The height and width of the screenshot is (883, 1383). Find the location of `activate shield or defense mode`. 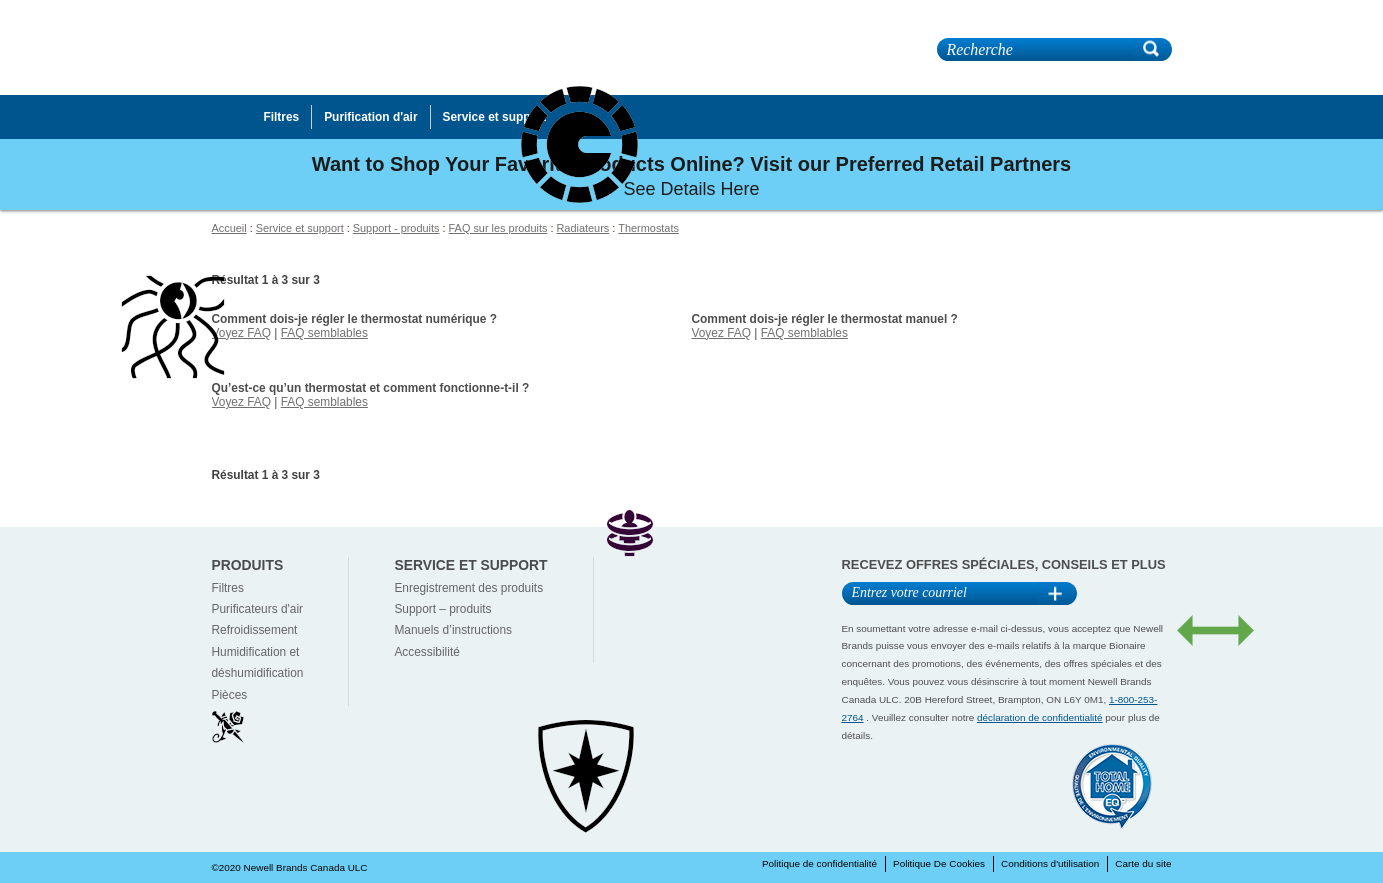

activate shield or defense mode is located at coordinates (585, 776).